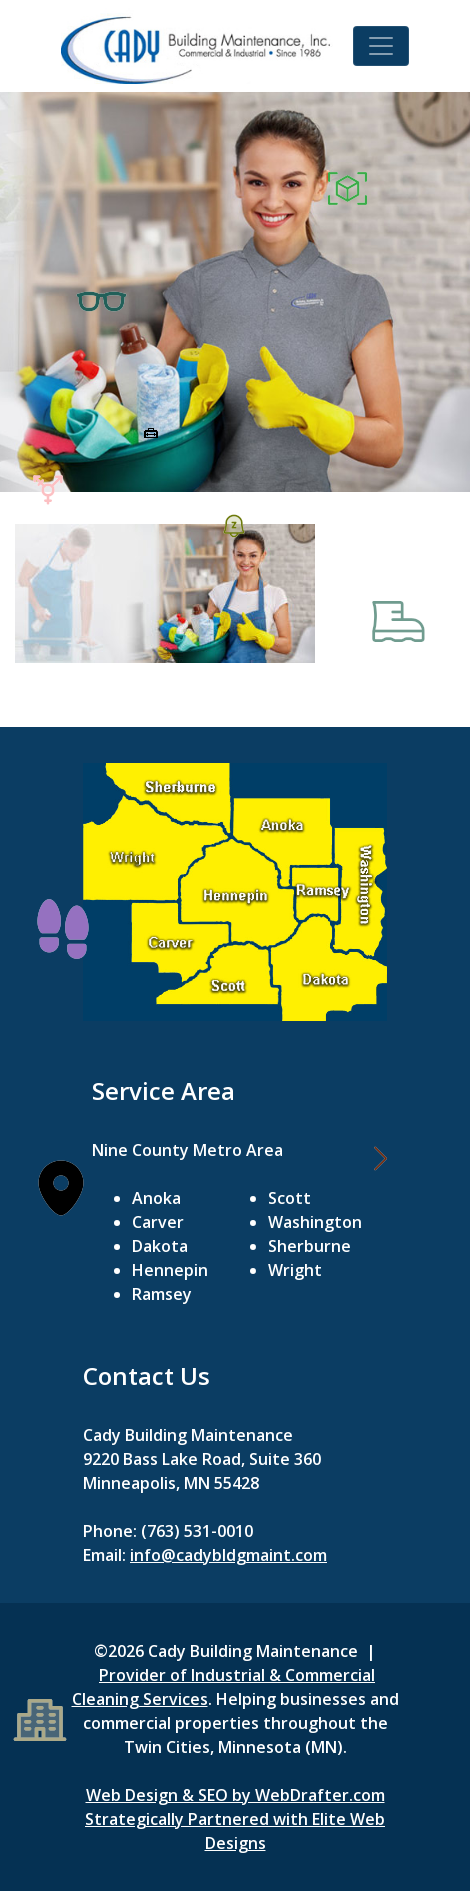  I want to click on view step tracking or walking activity, so click(63, 929).